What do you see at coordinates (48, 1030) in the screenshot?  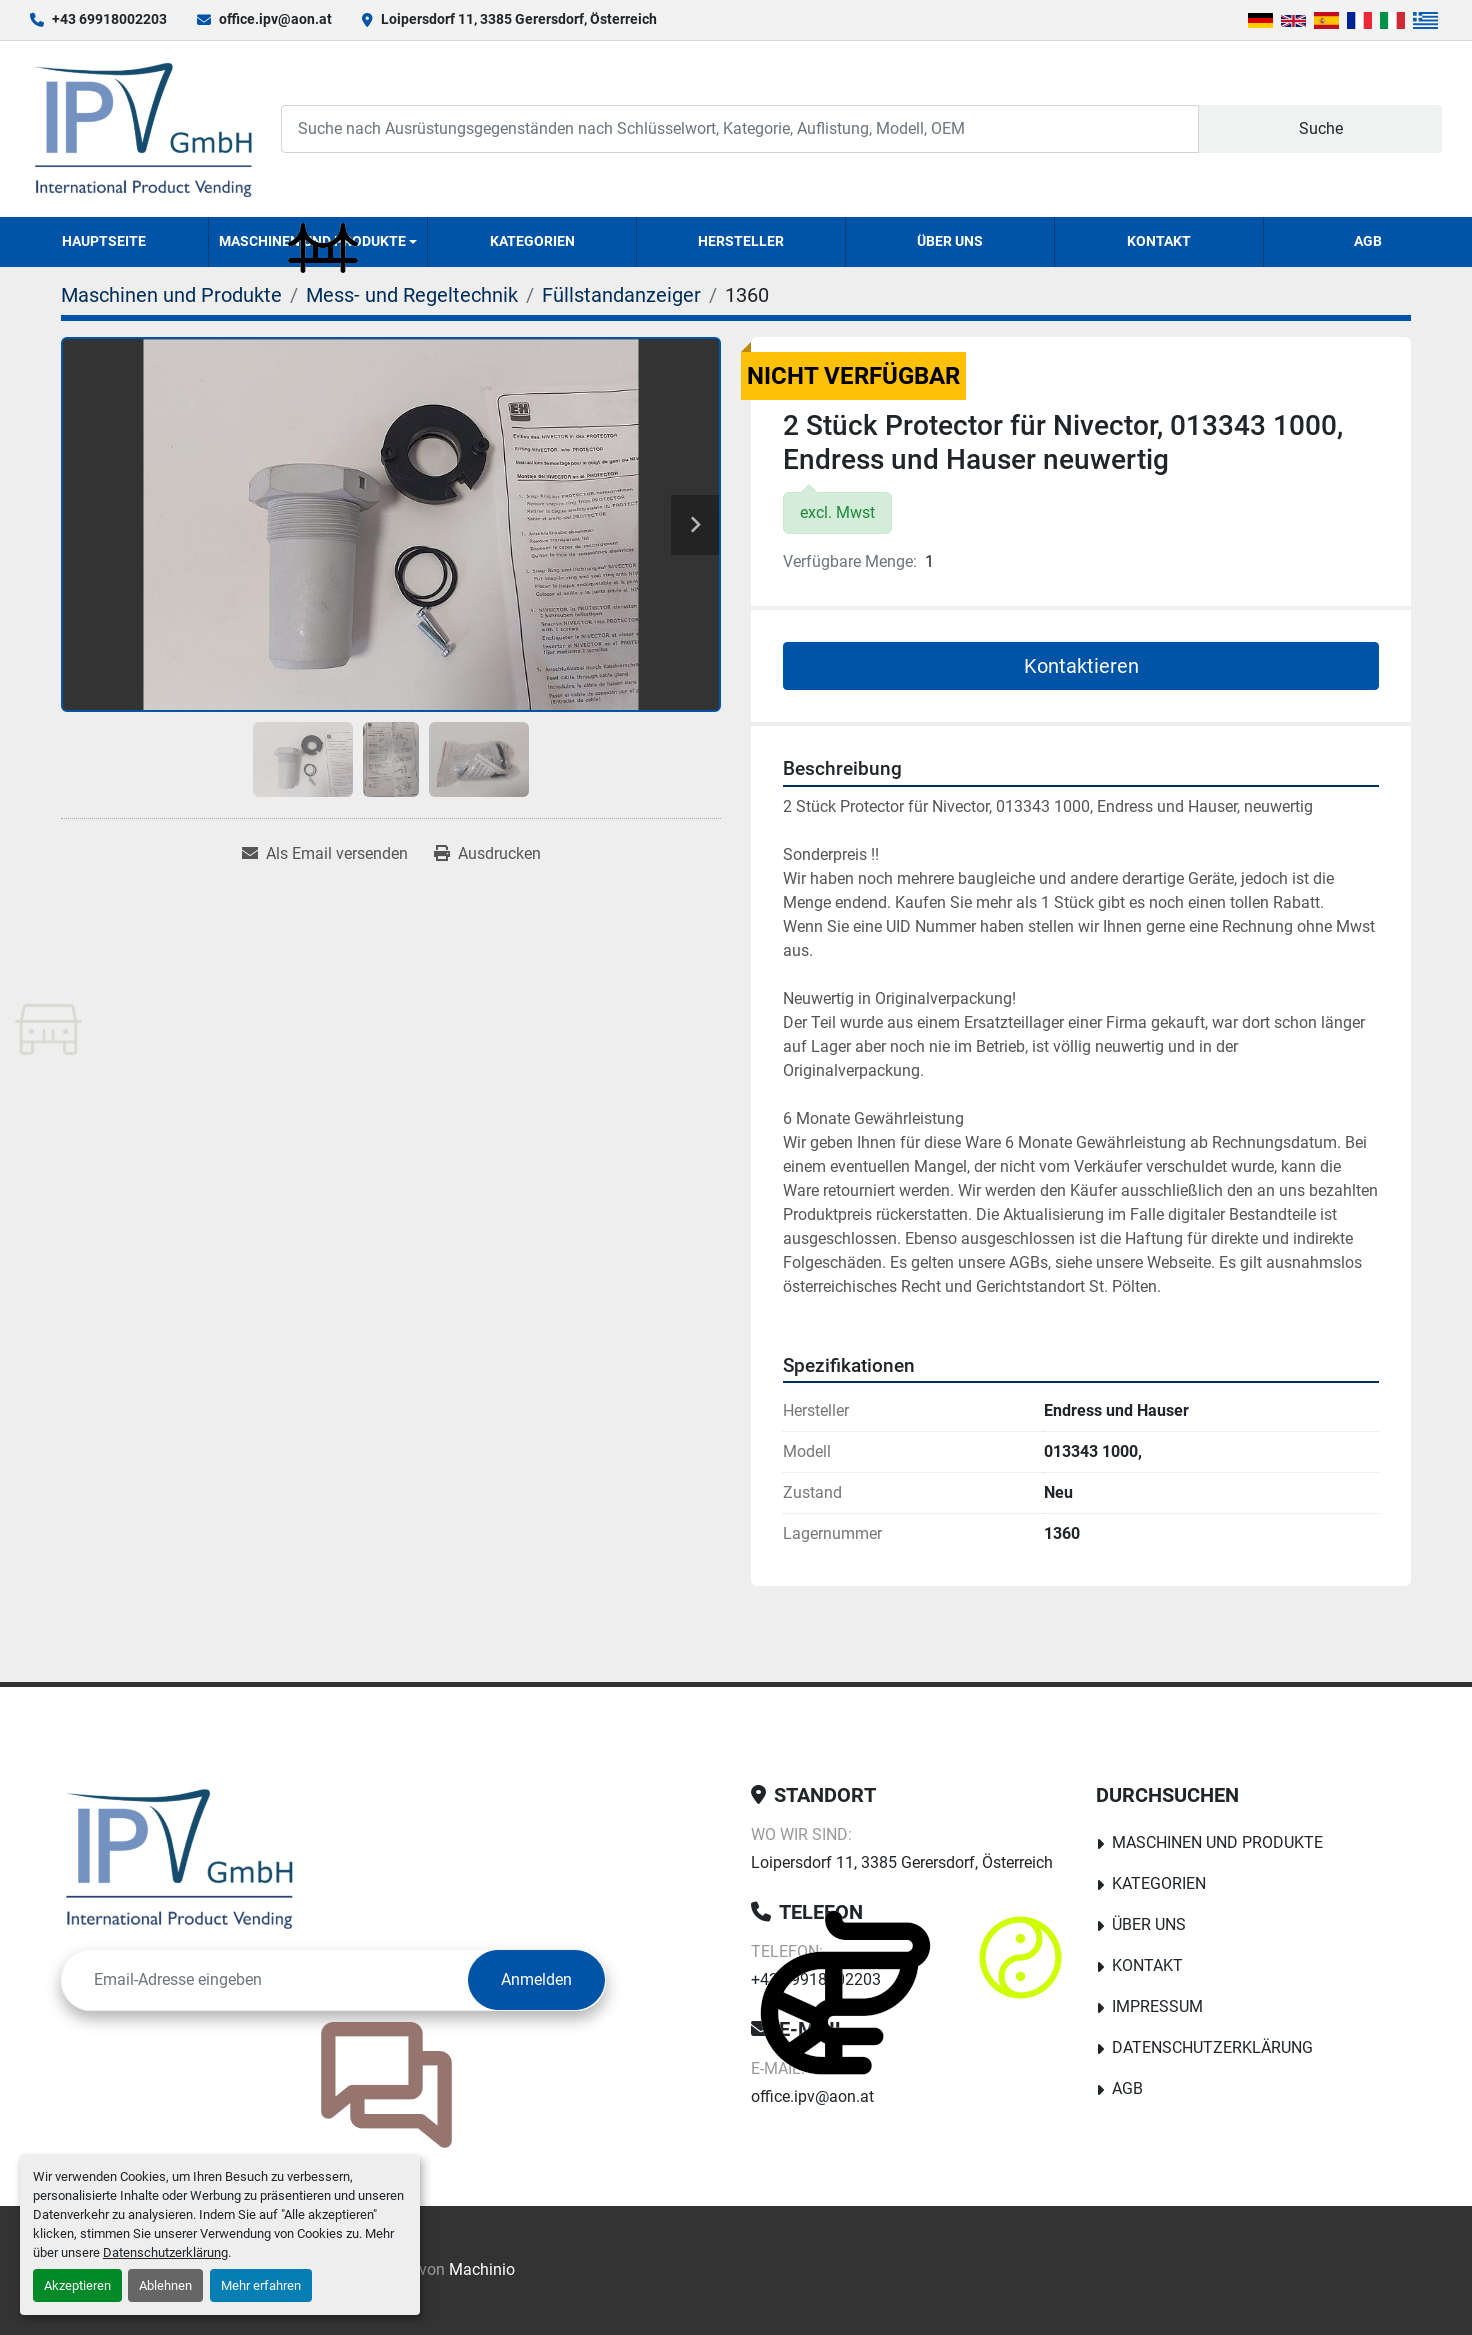 I see `select jeep or off-road vehicle type` at bounding box center [48, 1030].